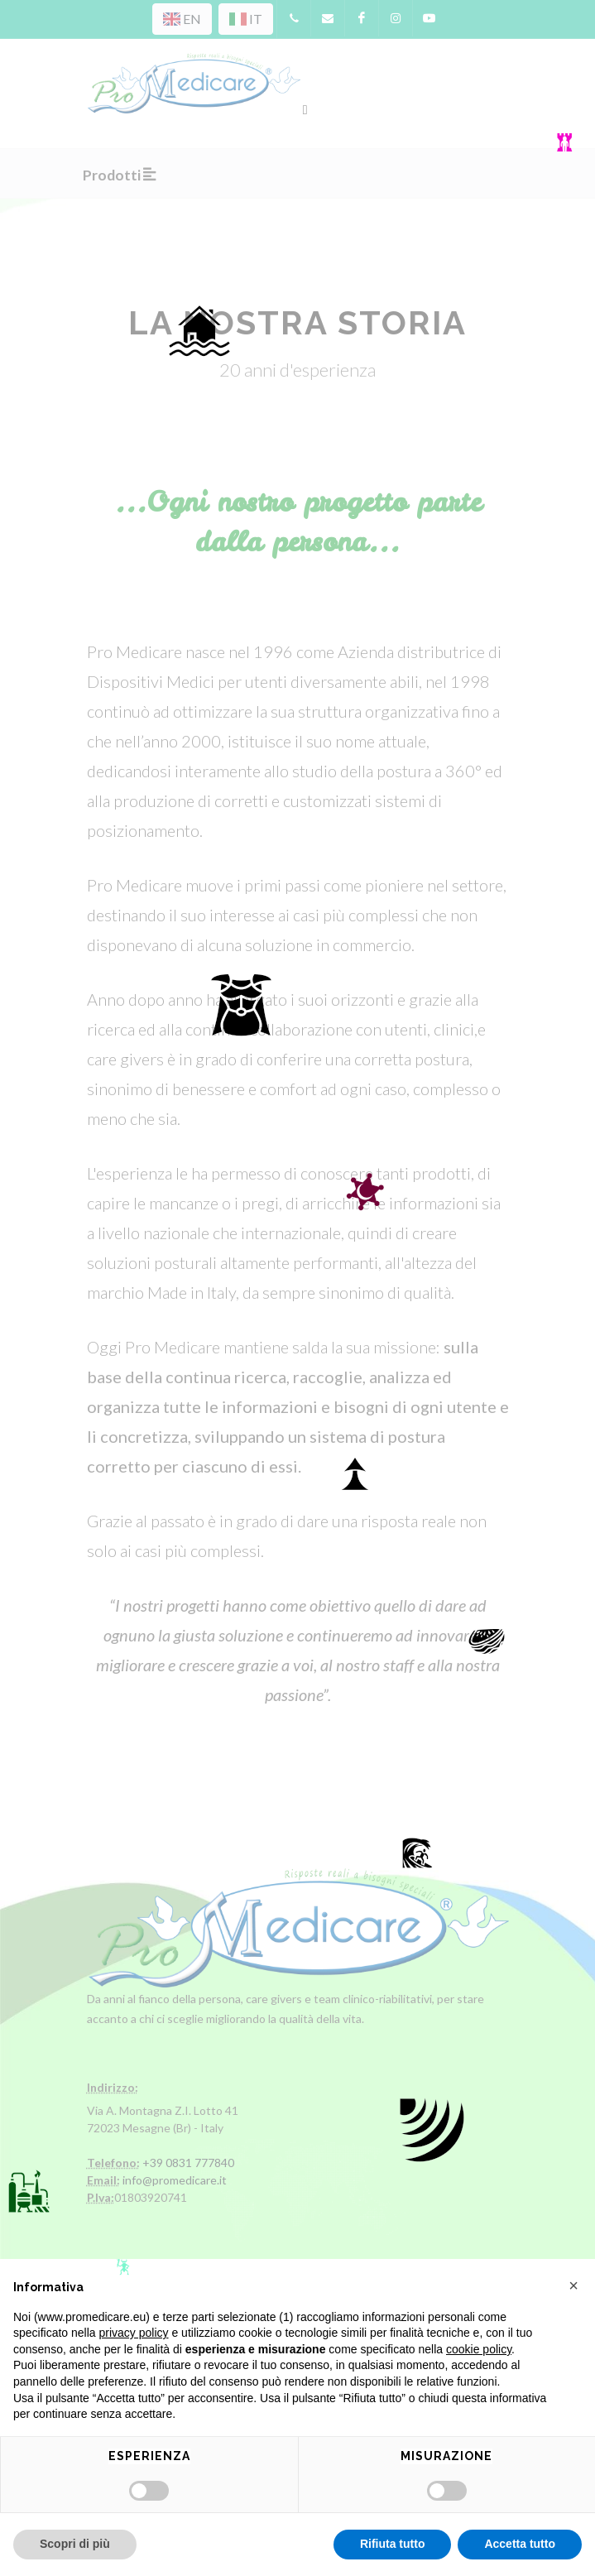 The image size is (595, 2576). I want to click on equip armor or cape to character, so click(241, 1004).